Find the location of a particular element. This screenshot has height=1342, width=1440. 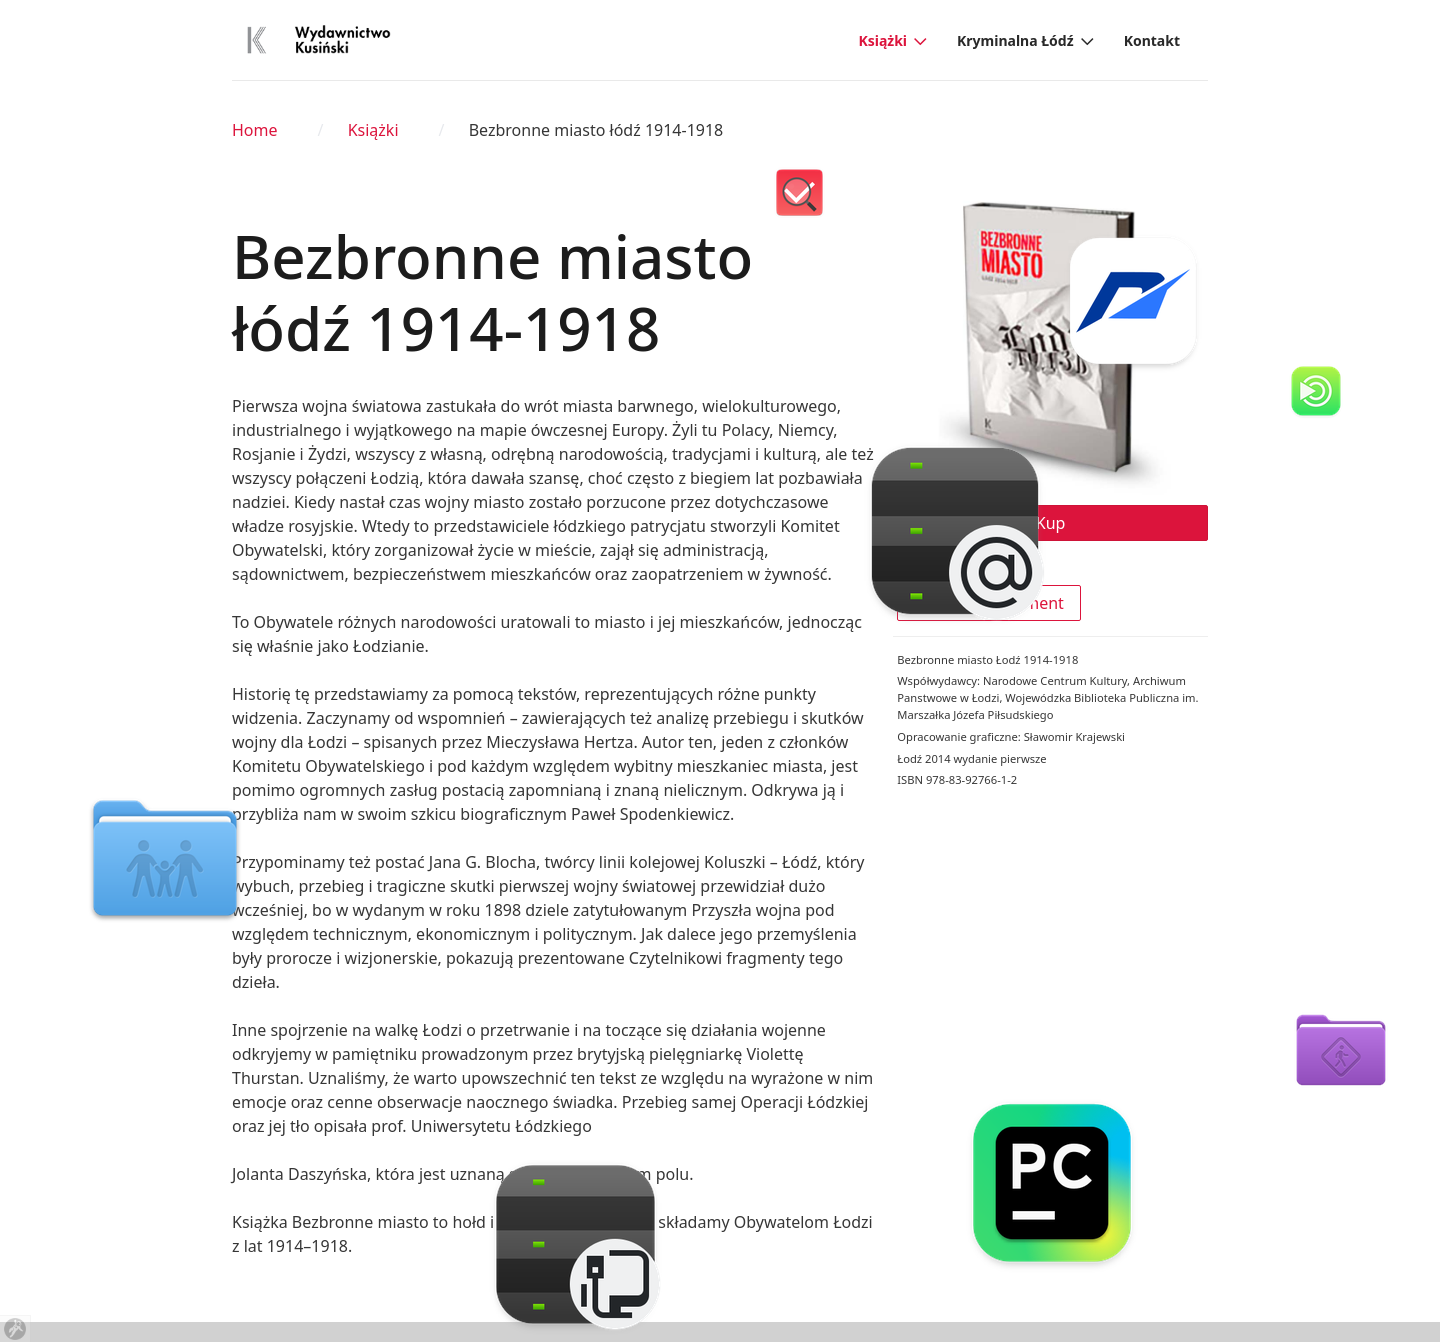

configure dns server settings is located at coordinates (955, 531).